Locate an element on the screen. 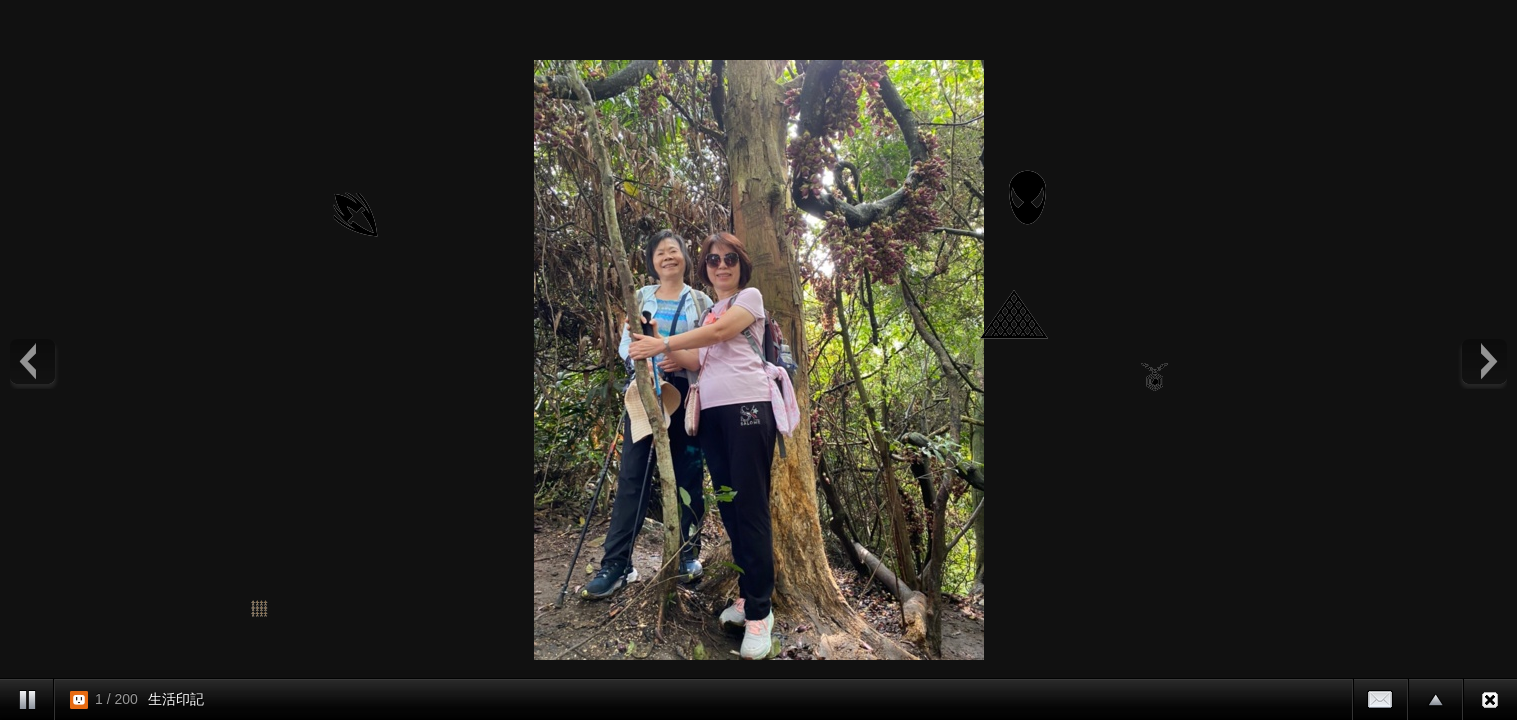  select spider mask avatar or character is located at coordinates (1027, 197).